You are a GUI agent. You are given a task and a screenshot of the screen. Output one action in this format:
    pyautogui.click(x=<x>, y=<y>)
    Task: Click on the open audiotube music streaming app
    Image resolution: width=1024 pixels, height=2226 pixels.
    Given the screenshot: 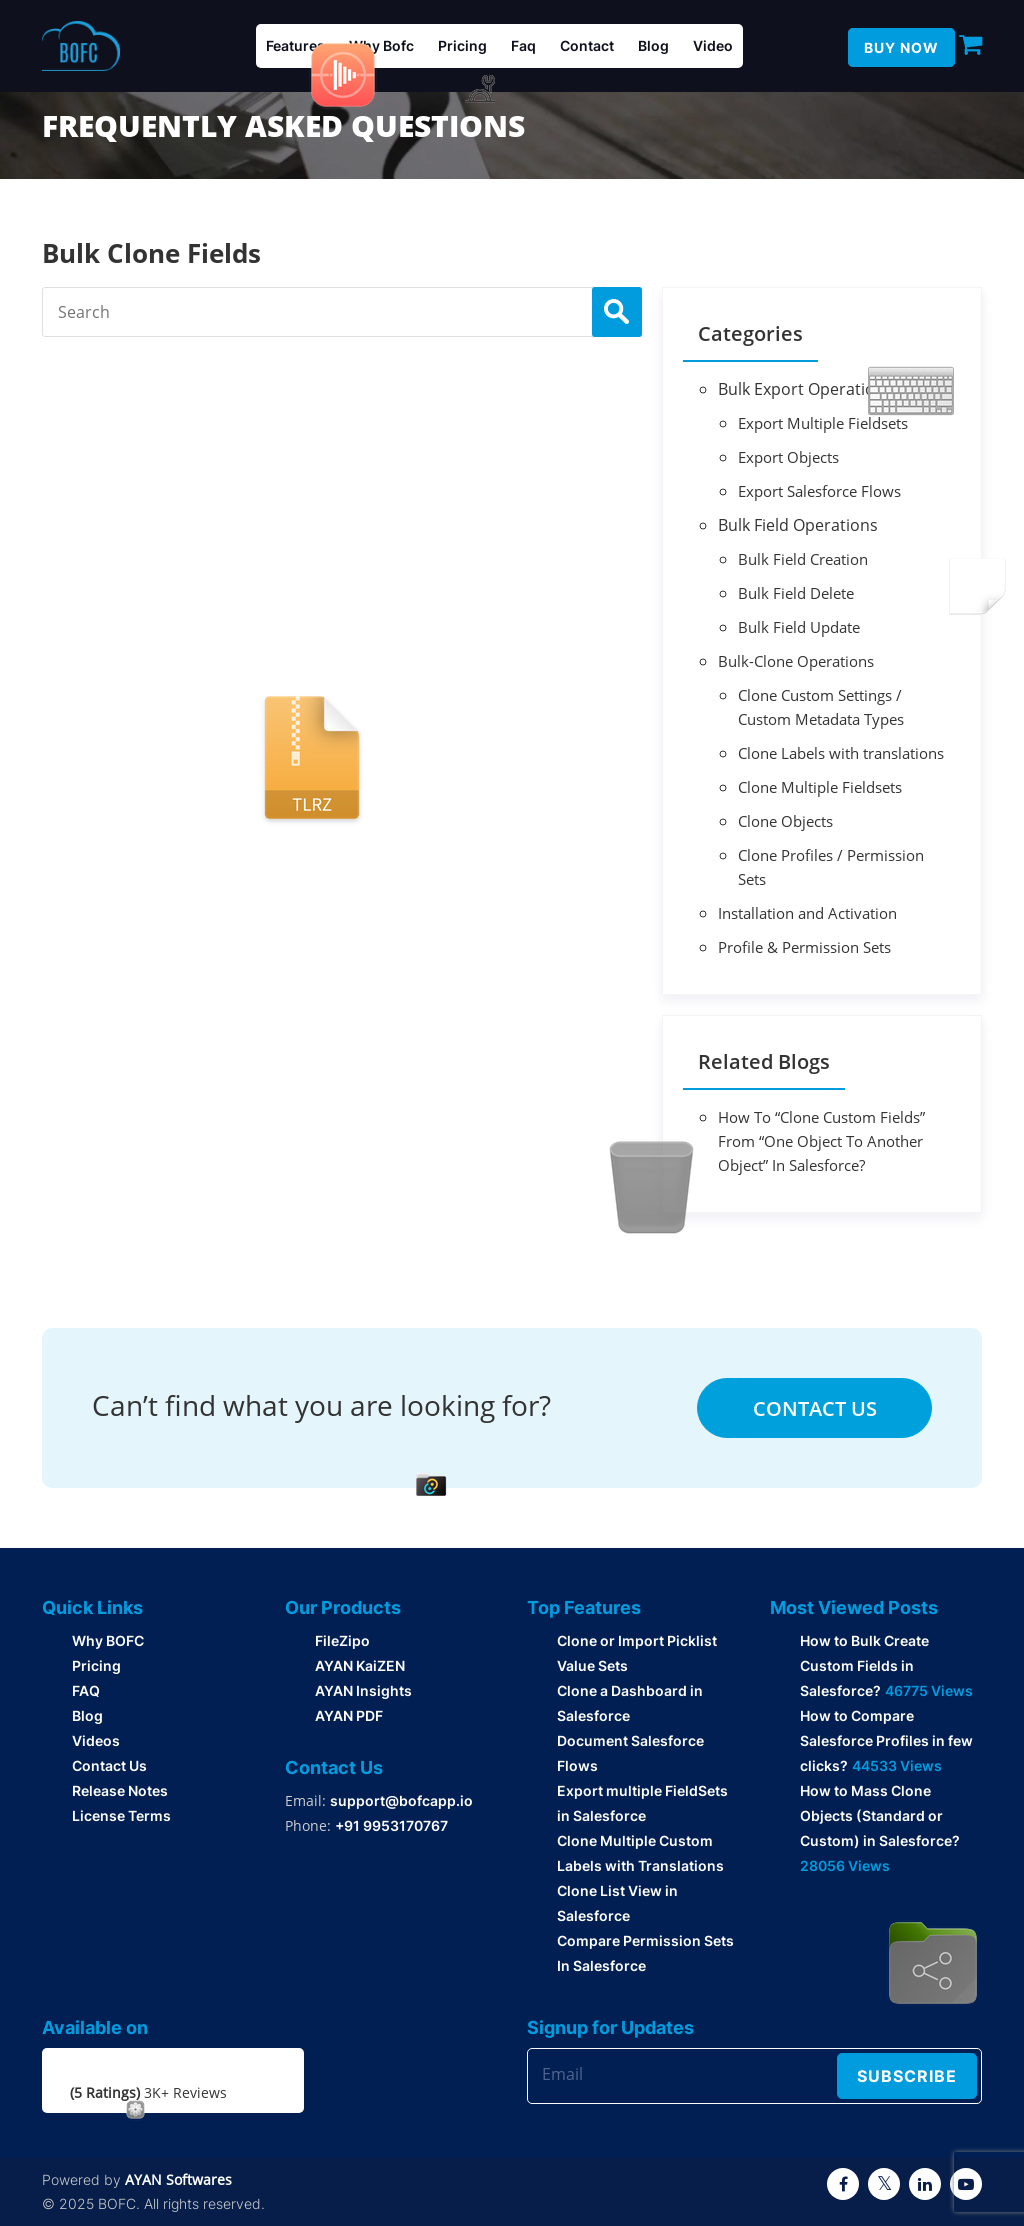 What is the action you would take?
    pyautogui.click(x=343, y=75)
    